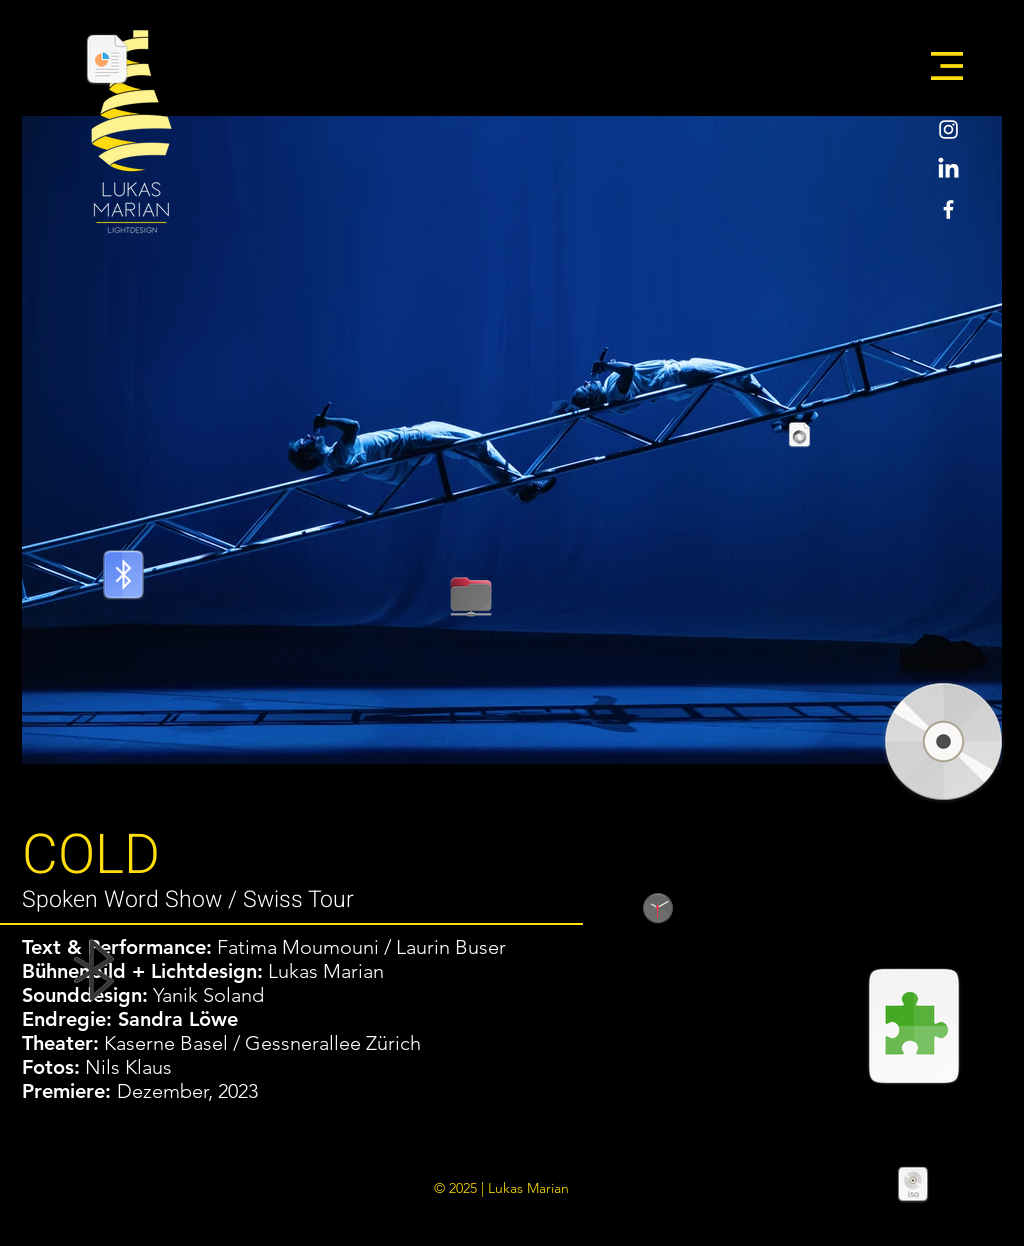 This screenshot has width=1024, height=1246. What do you see at coordinates (658, 908) in the screenshot?
I see `open the clocks app` at bounding box center [658, 908].